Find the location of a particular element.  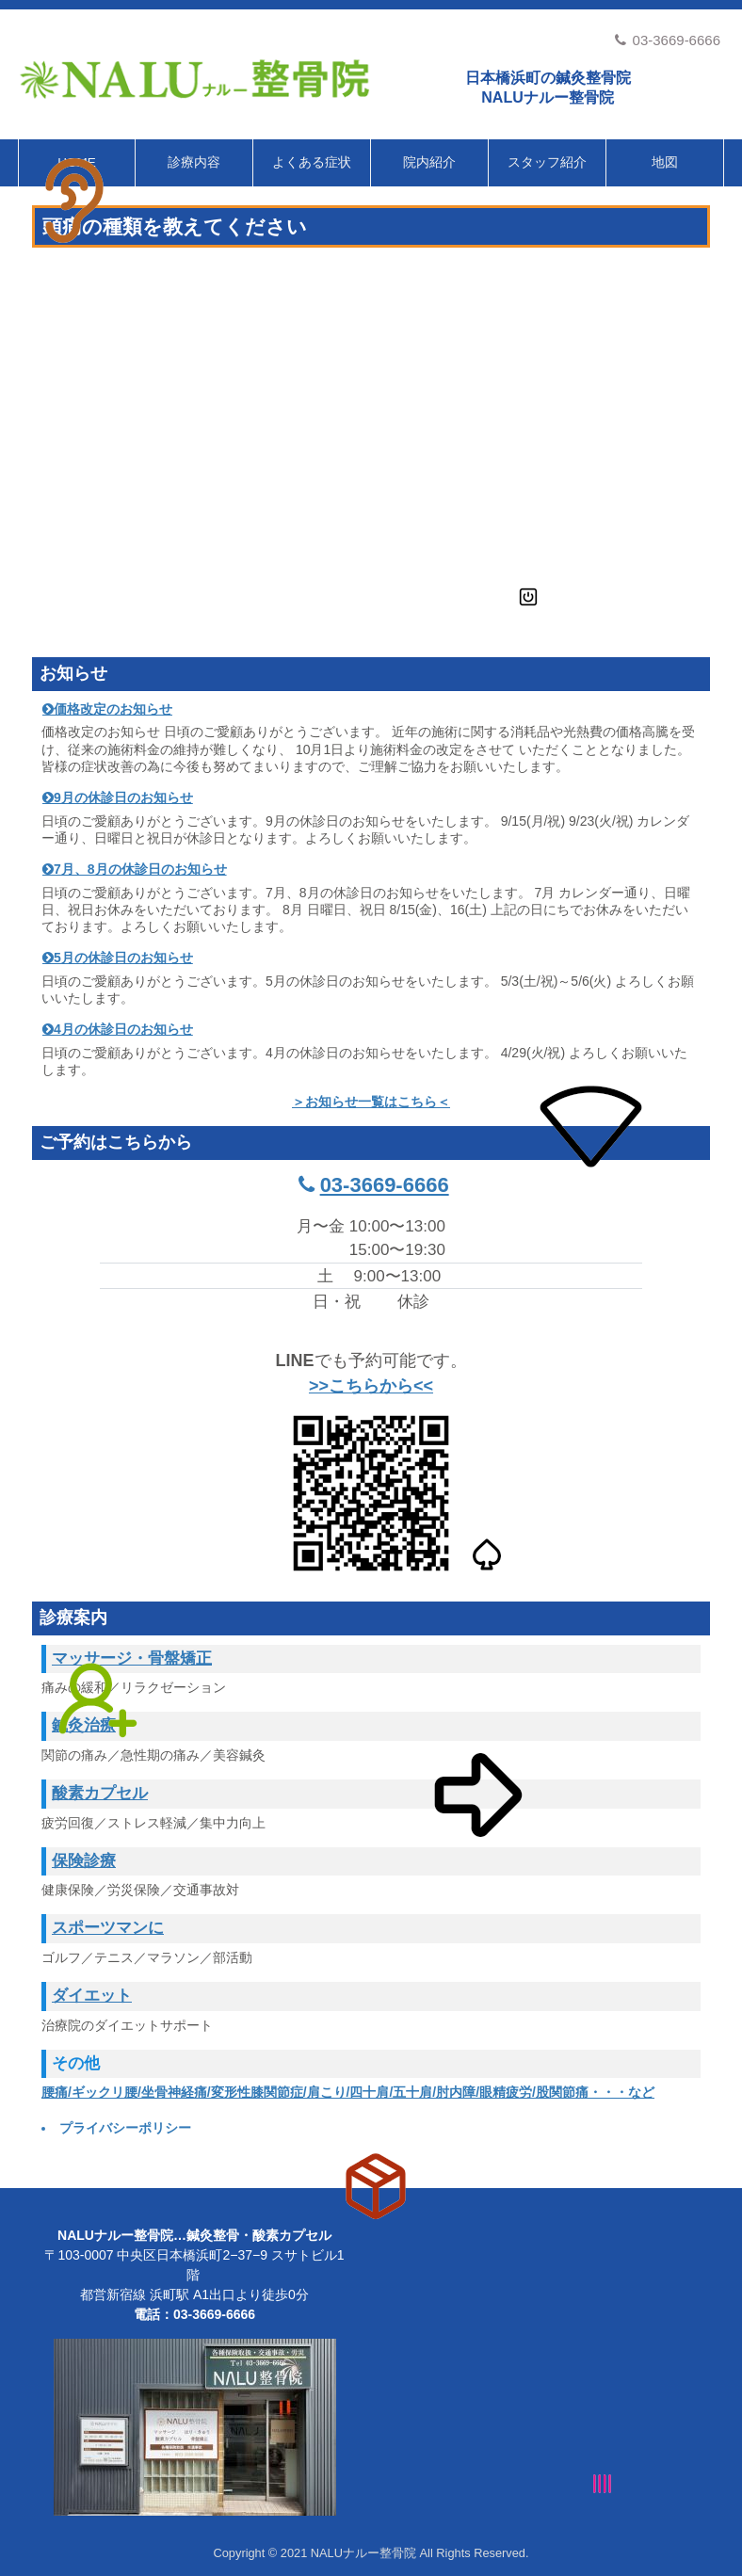

access audio or sound settings is located at coordinates (73, 201).